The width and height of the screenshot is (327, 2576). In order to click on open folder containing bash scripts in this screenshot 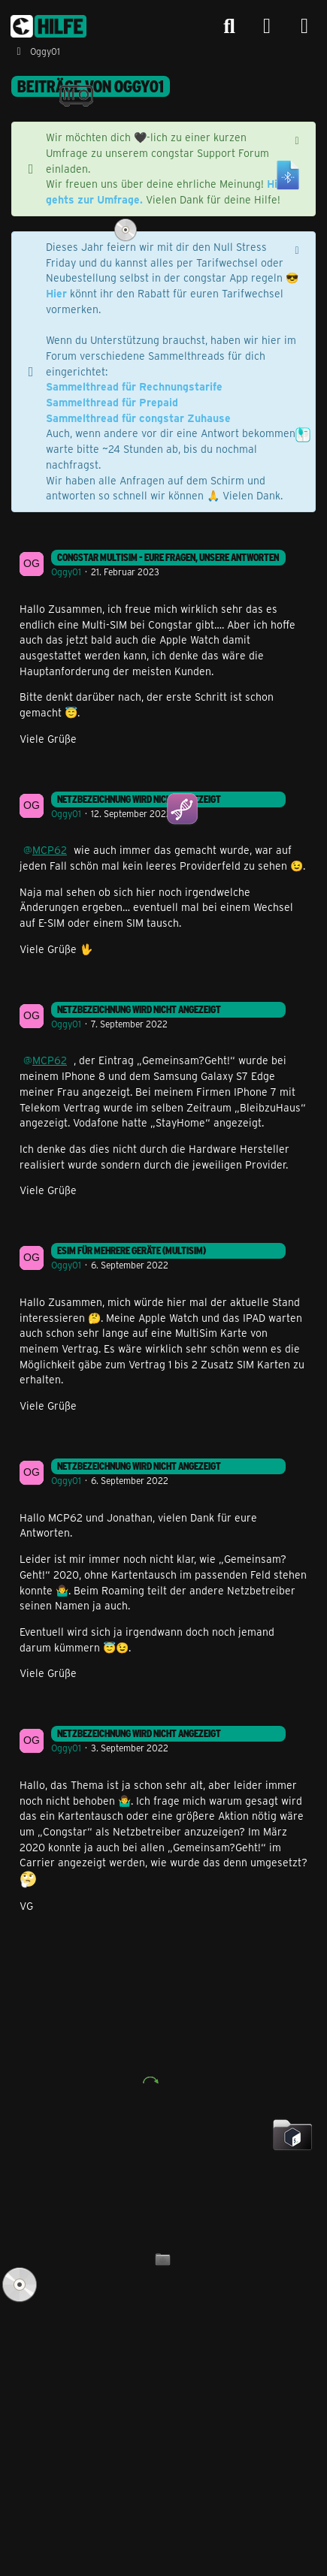, I will do `click(292, 2136)`.